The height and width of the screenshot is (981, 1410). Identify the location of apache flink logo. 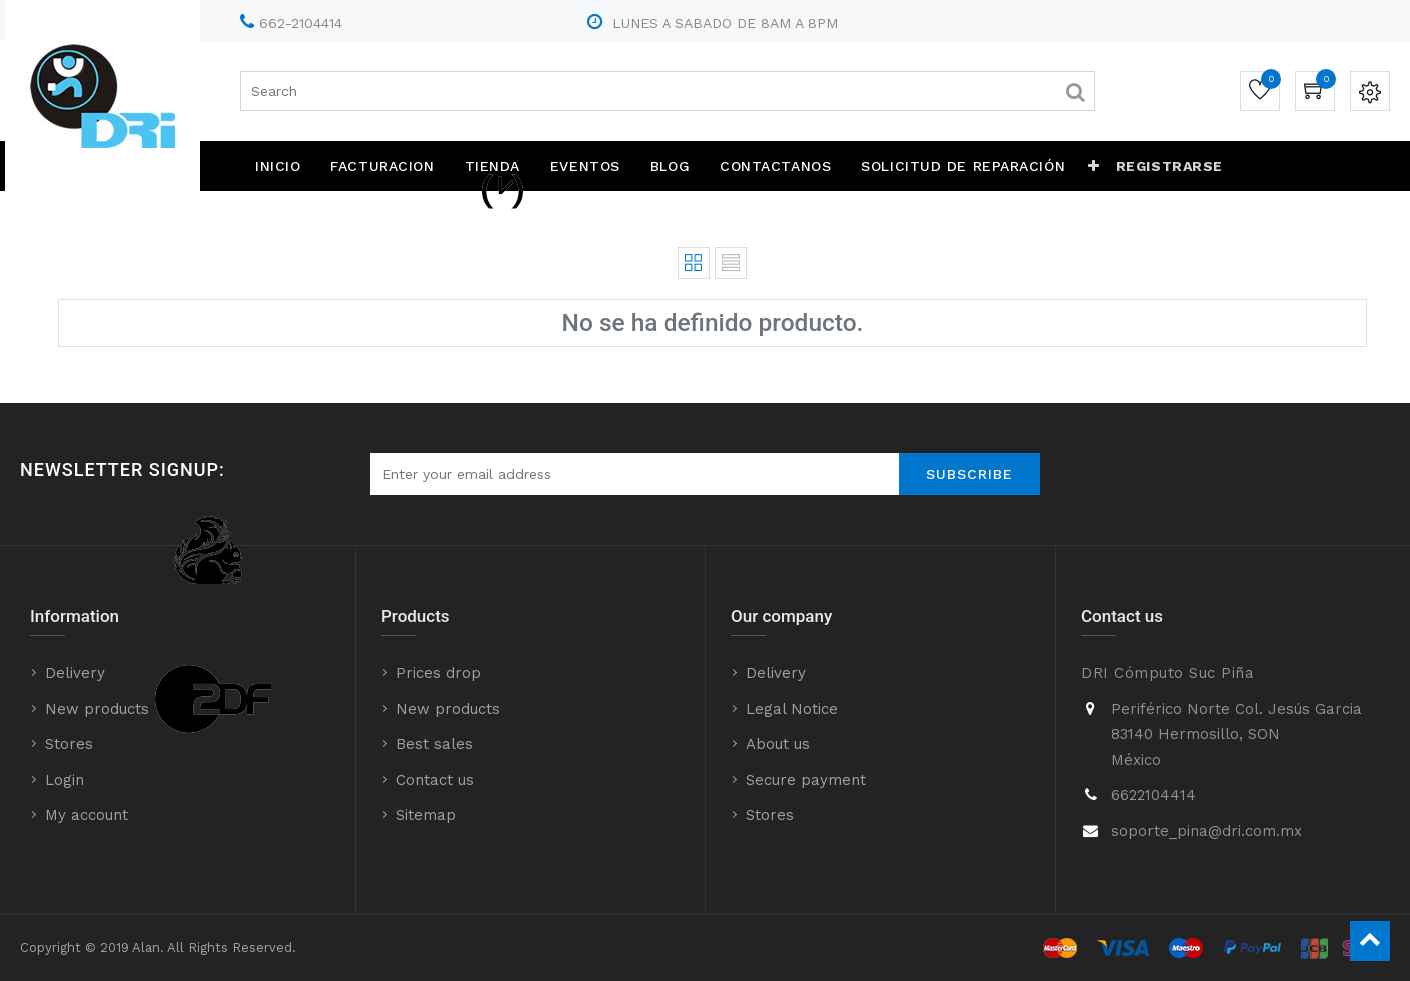
(208, 550).